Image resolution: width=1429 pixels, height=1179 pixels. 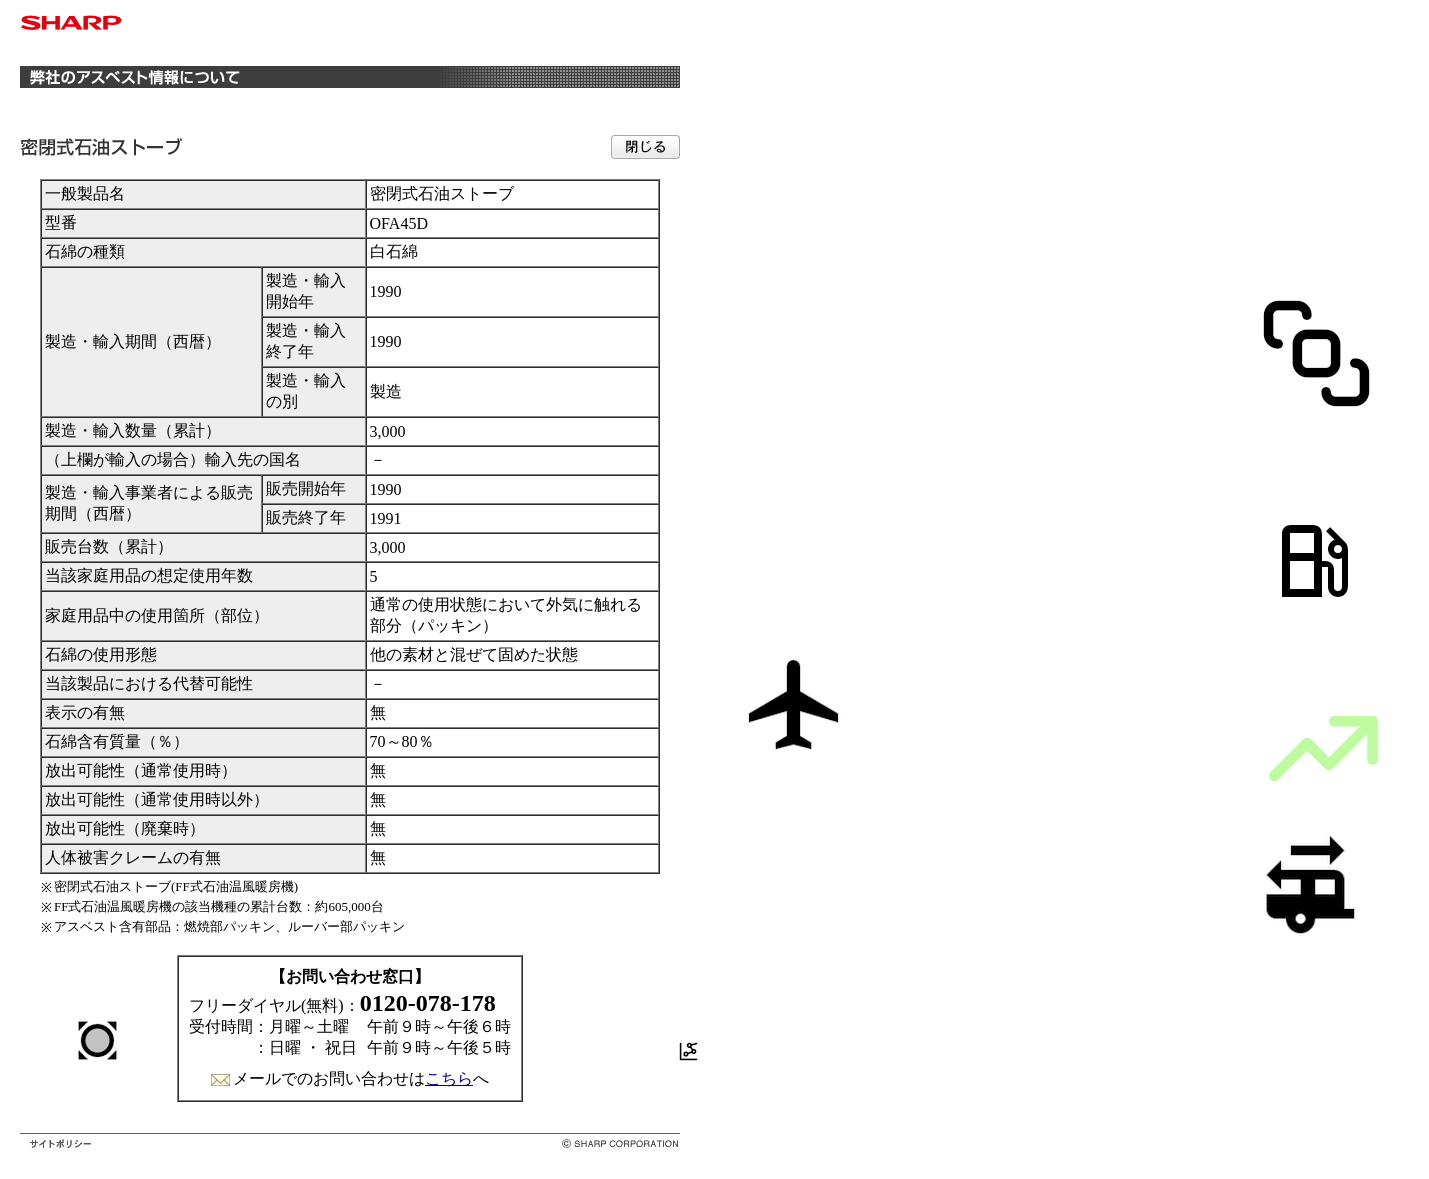 I want to click on indicates RV hookup availability at a location, so click(x=1305, y=884).